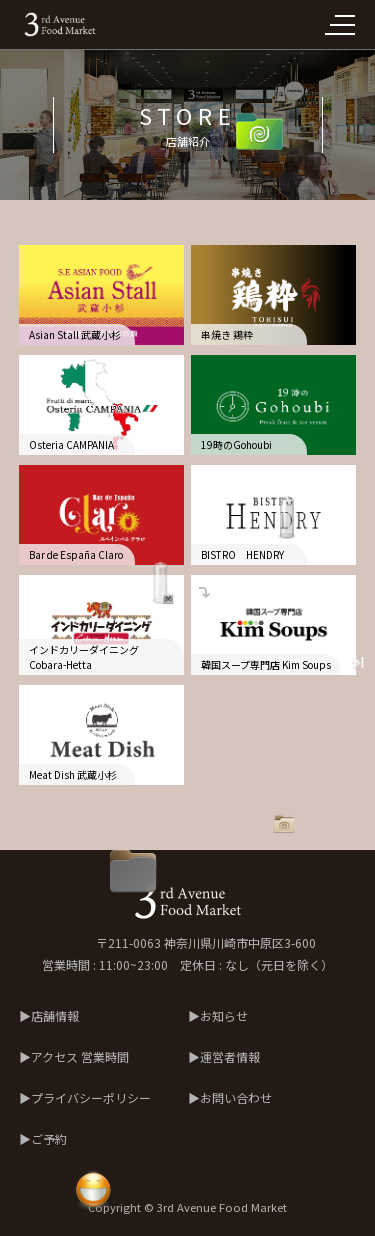 This screenshot has height=1236, width=375. Describe the element at coordinates (287, 518) in the screenshot. I see `indicates battery is depleted and needs charging` at that location.